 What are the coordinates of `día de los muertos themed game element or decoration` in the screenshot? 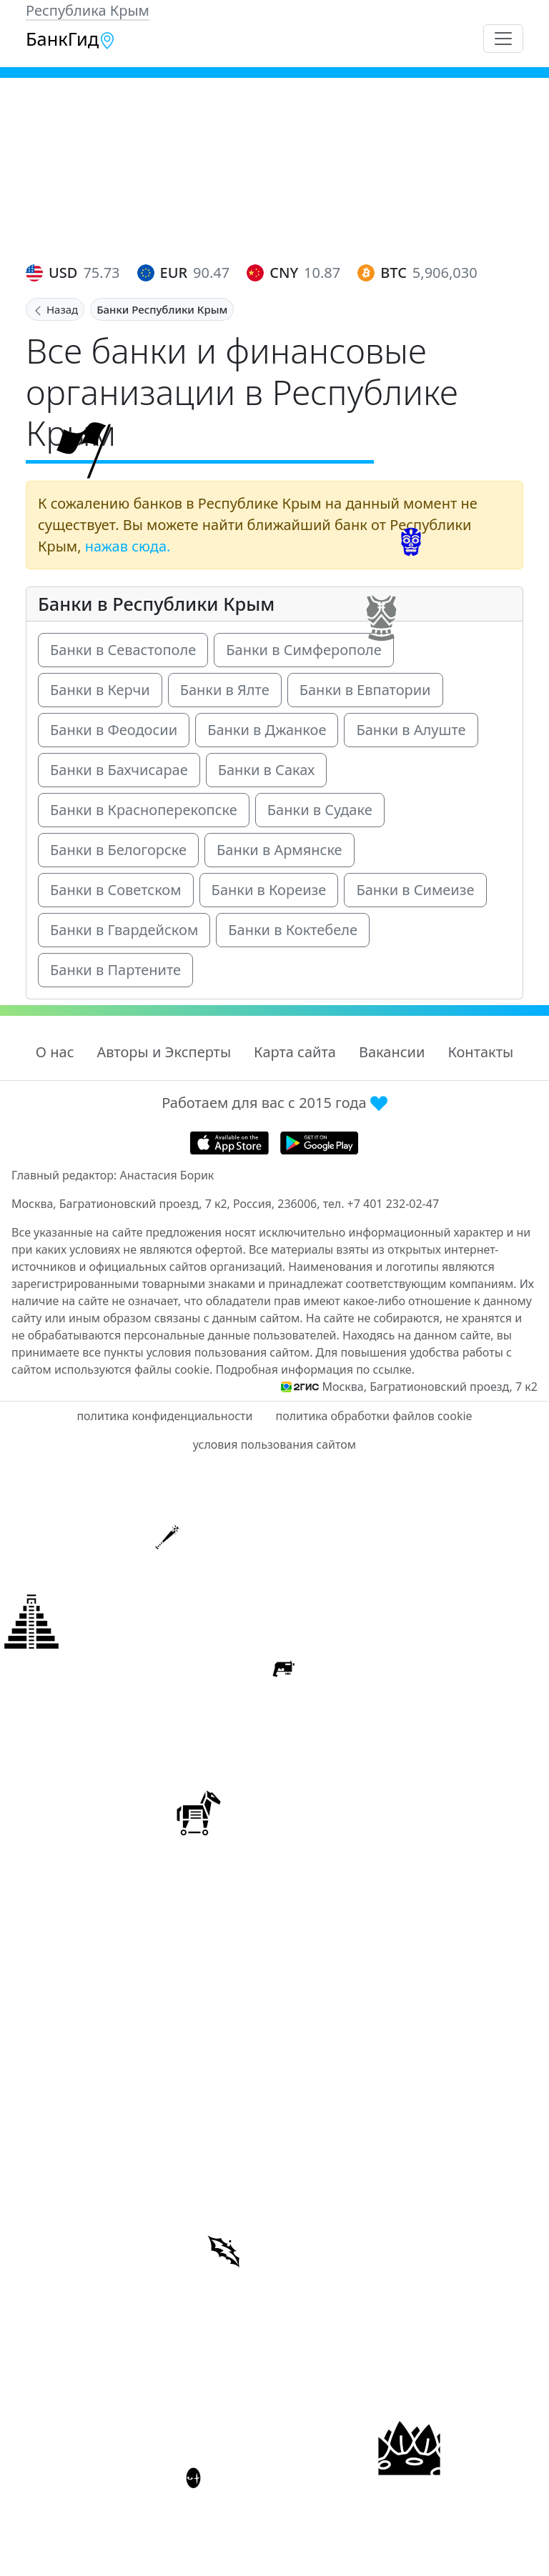 It's located at (411, 541).